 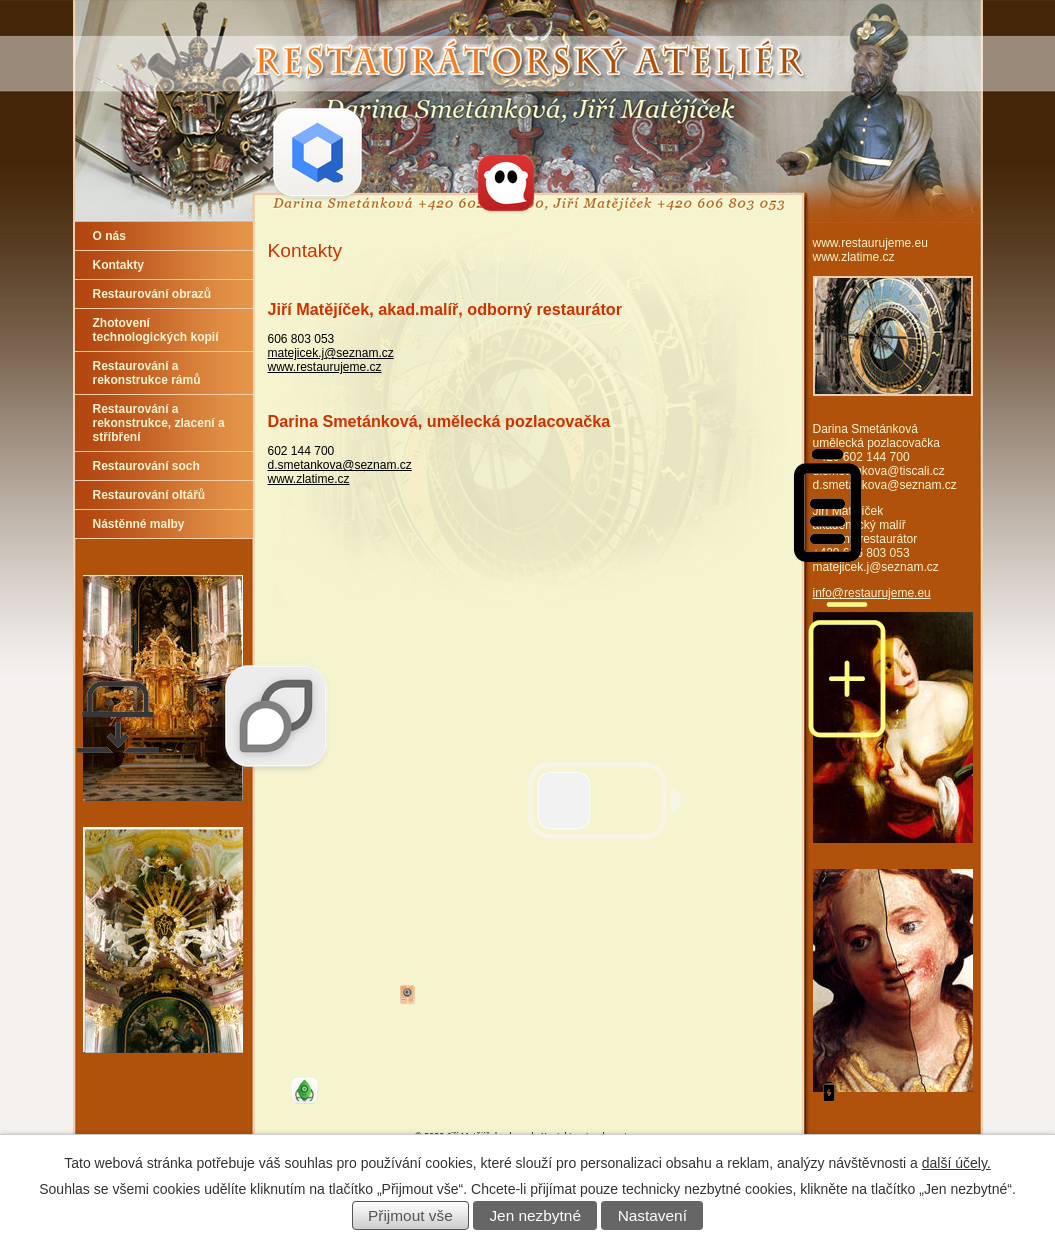 What do you see at coordinates (829, 1092) in the screenshot?
I see `indicates device is currently charging` at bounding box center [829, 1092].